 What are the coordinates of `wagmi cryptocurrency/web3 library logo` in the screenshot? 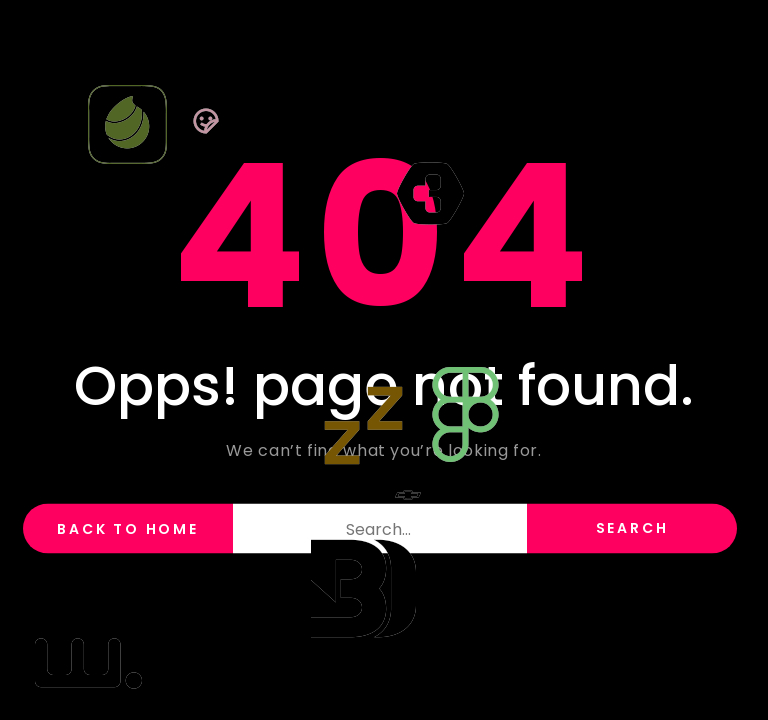 It's located at (88, 663).